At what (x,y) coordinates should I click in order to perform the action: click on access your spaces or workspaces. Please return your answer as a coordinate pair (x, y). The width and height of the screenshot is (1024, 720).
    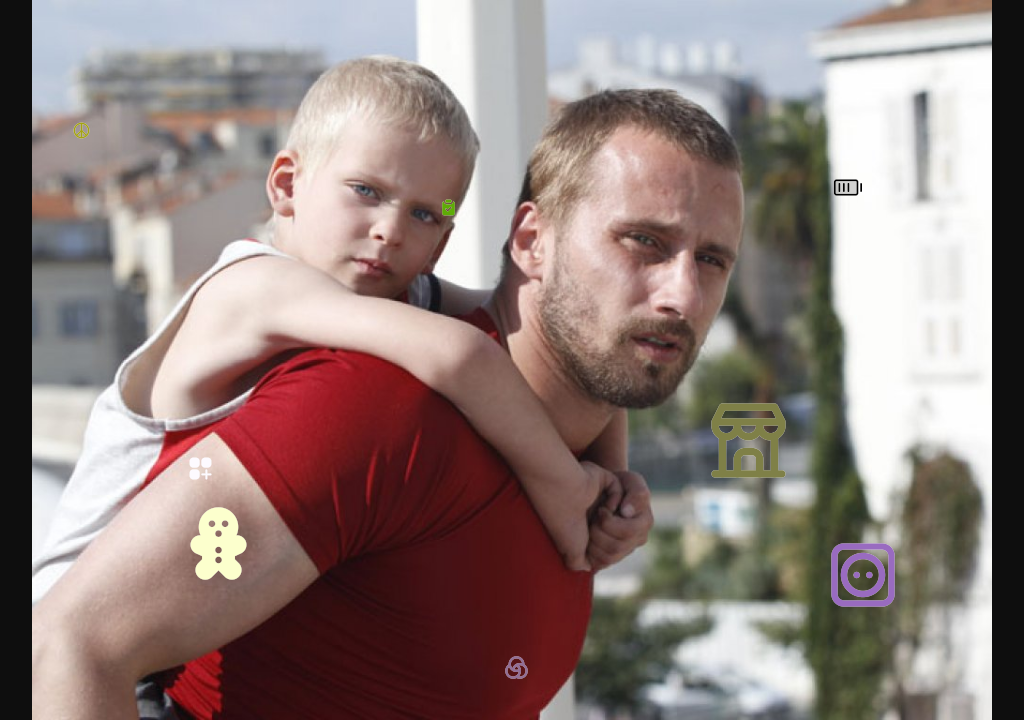
    Looking at the image, I should click on (516, 667).